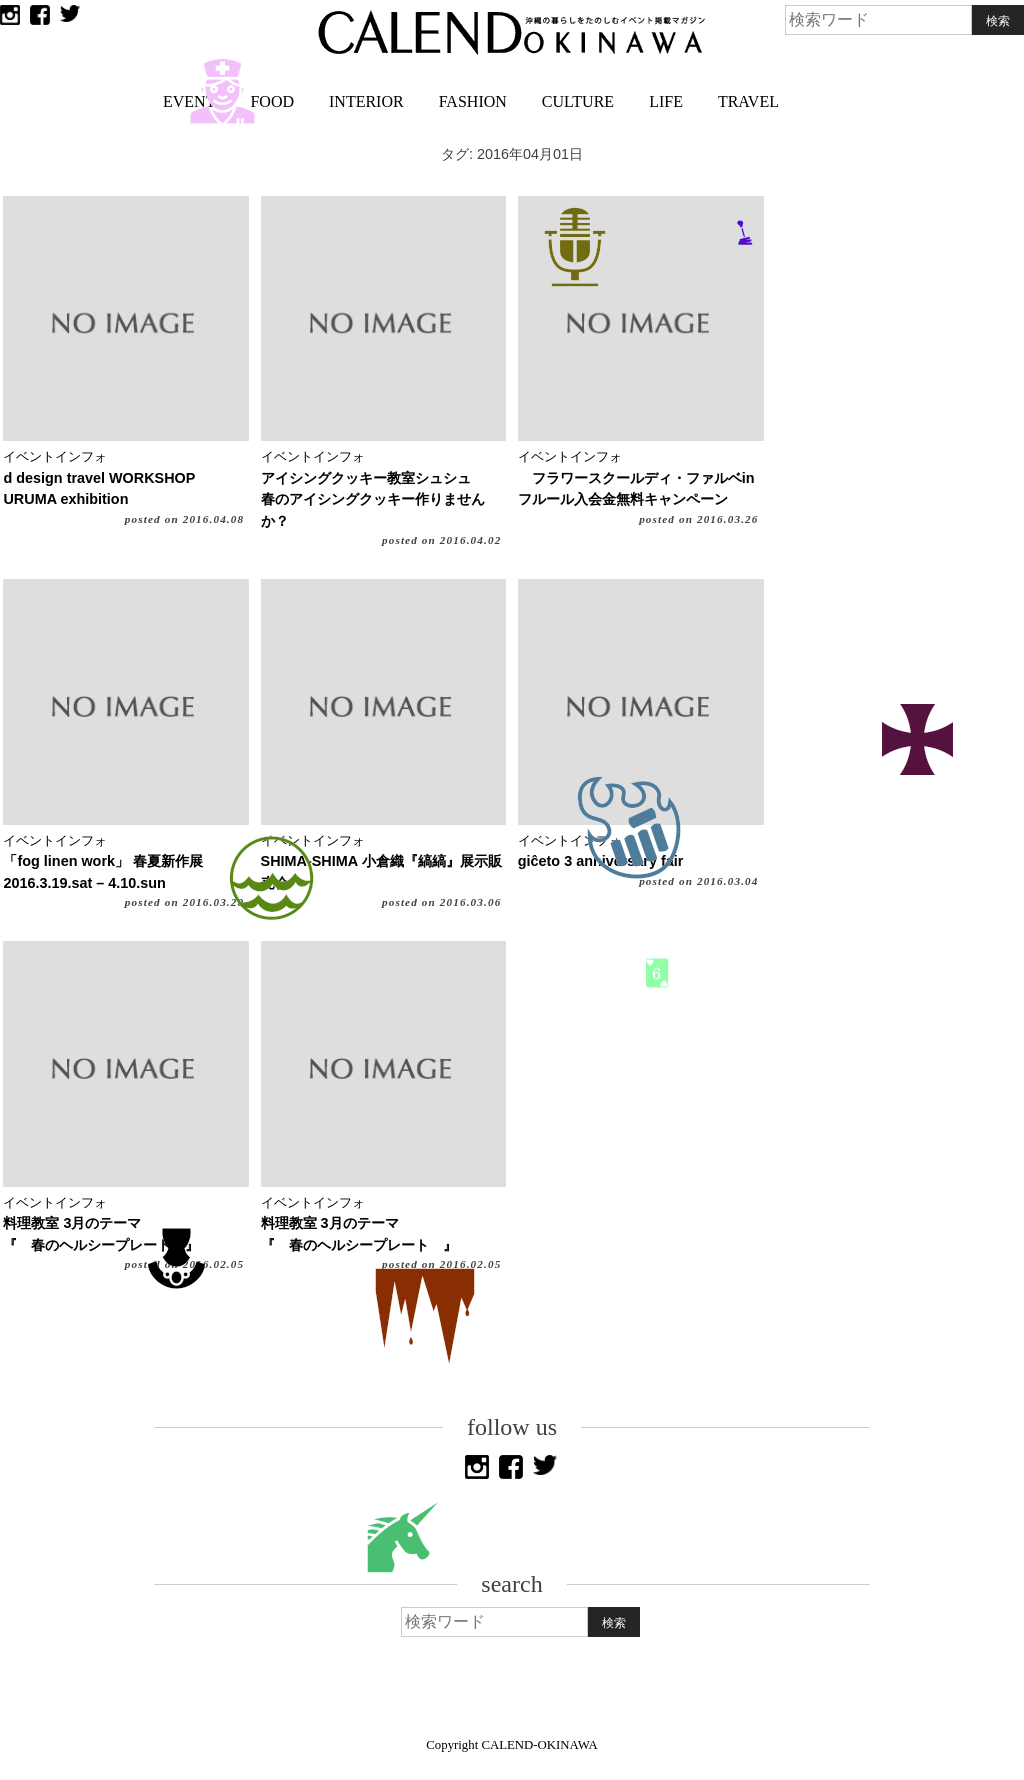 Image resolution: width=1024 pixels, height=1780 pixels. Describe the element at coordinates (575, 247) in the screenshot. I see `access voice recording features` at that location.